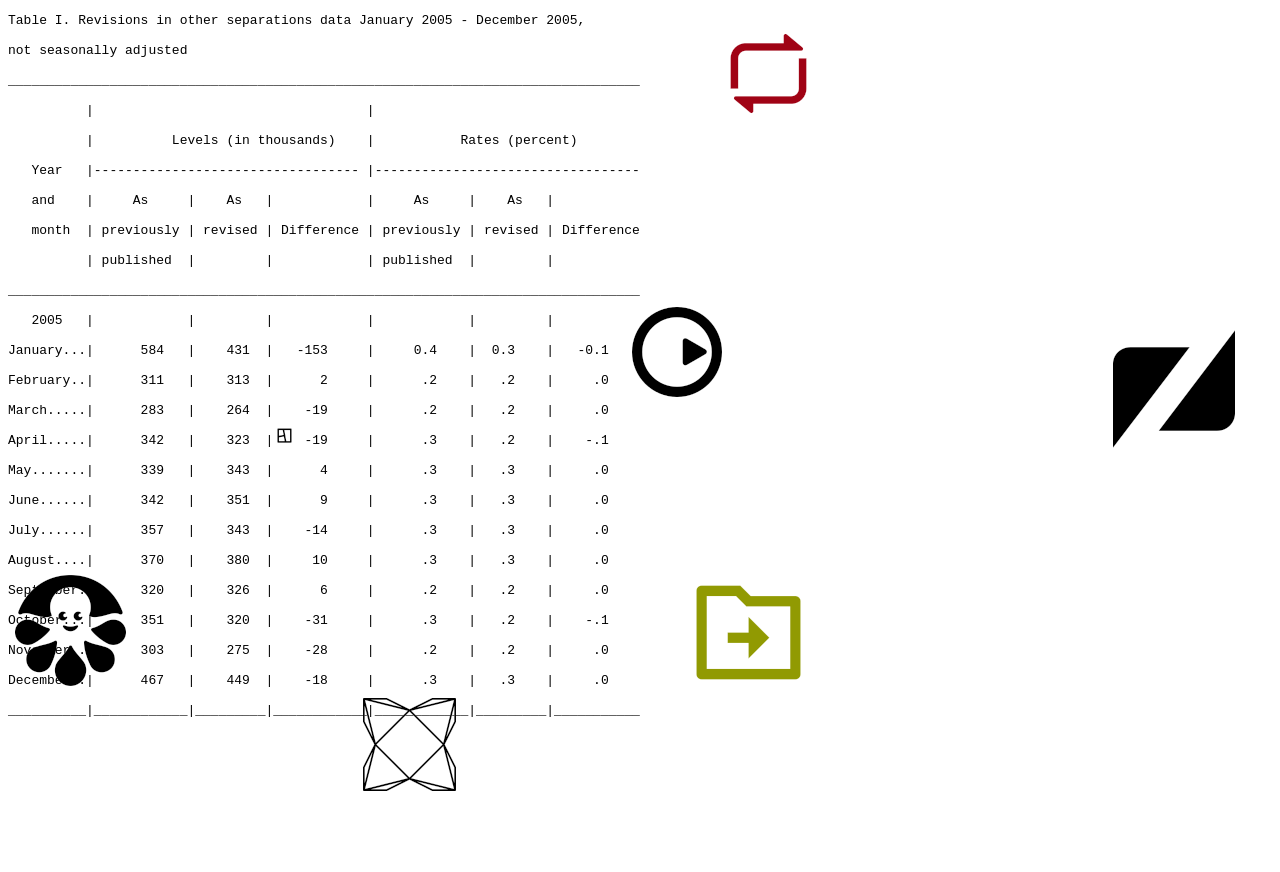 The image size is (1280, 872). What do you see at coordinates (1174, 389) in the screenshot?
I see `zend framework official logo` at bounding box center [1174, 389].